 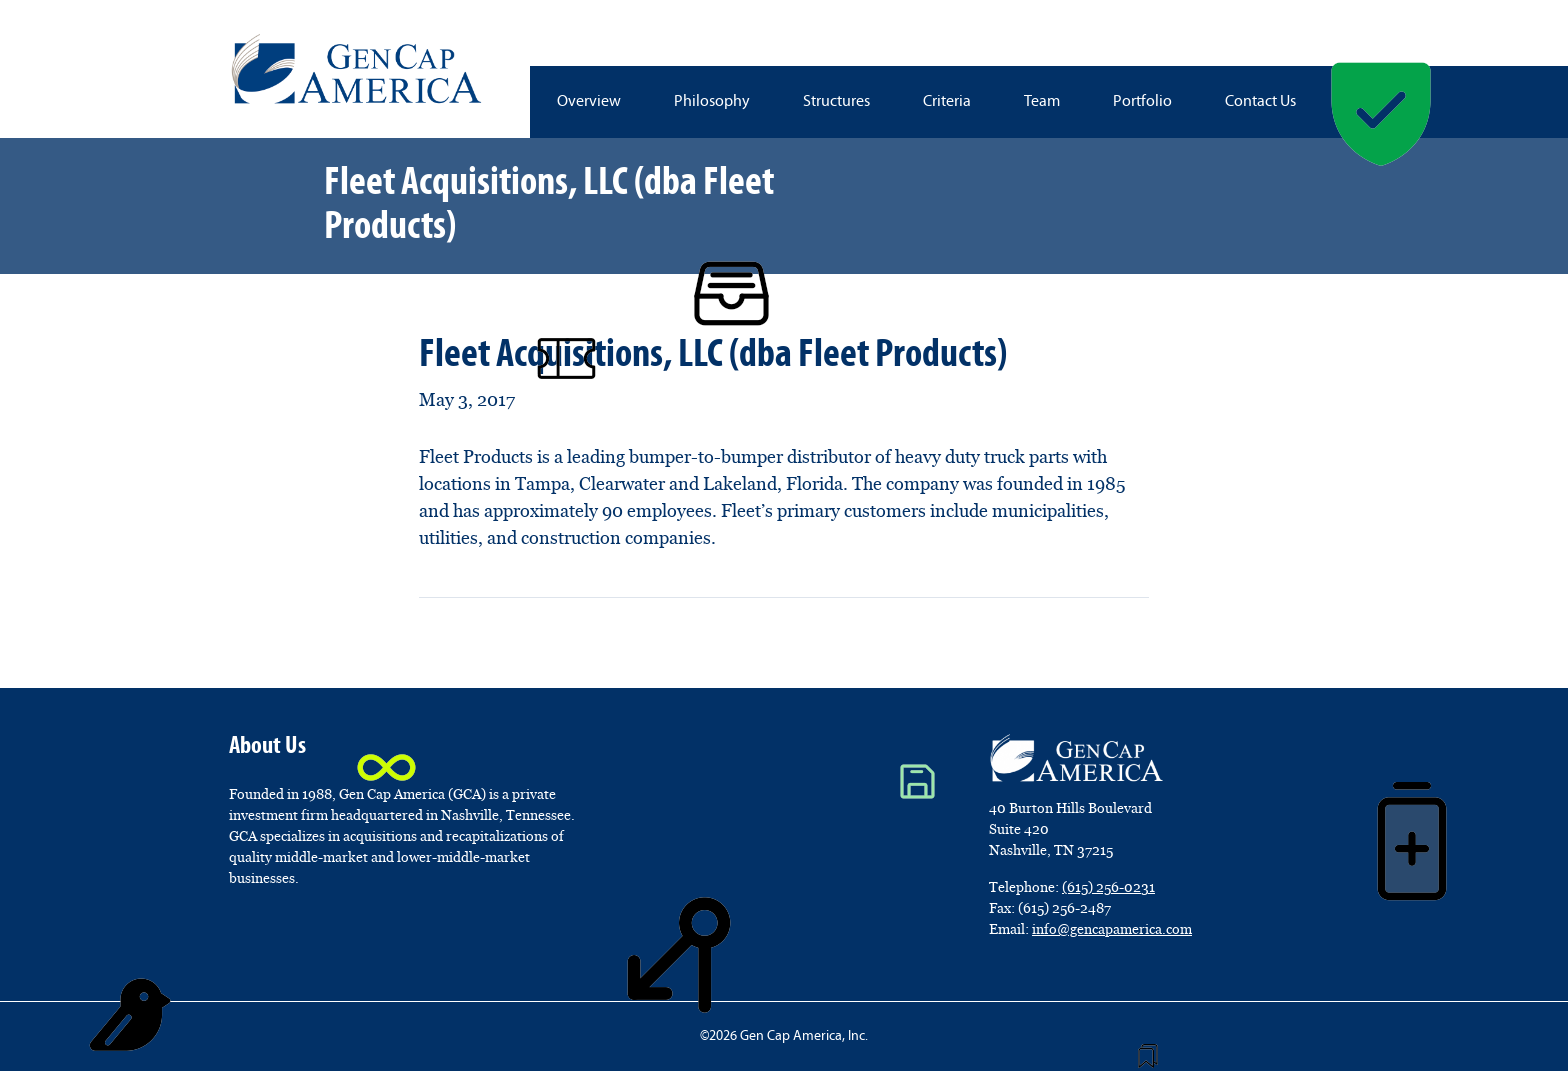 I want to click on view inbox or received files, so click(x=731, y=293).